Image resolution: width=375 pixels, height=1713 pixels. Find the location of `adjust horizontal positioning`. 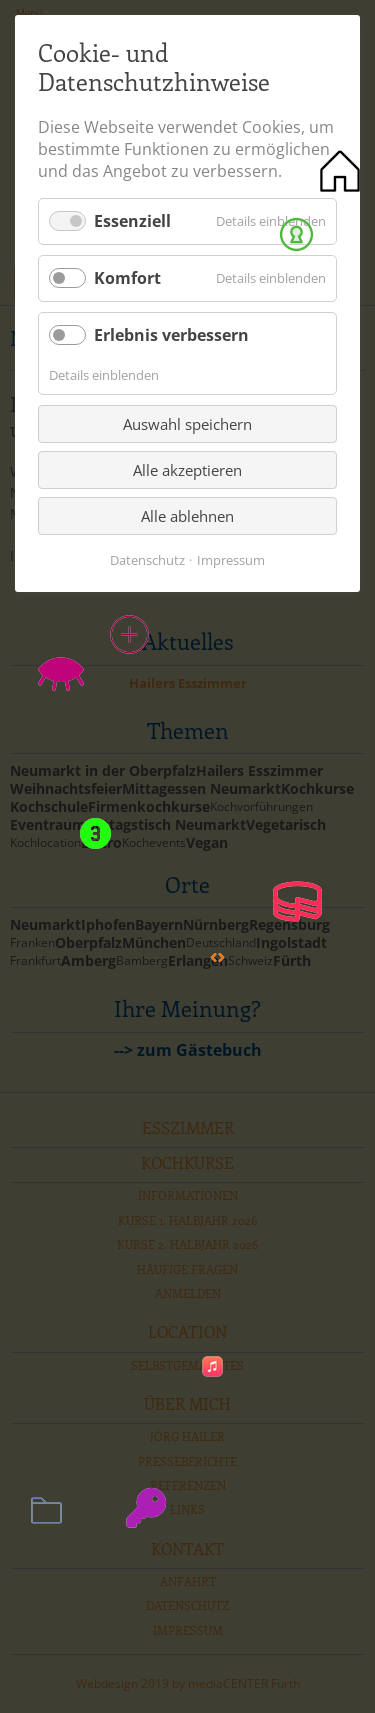

adjust horizontal positioning is located at coordinates (217, 957).